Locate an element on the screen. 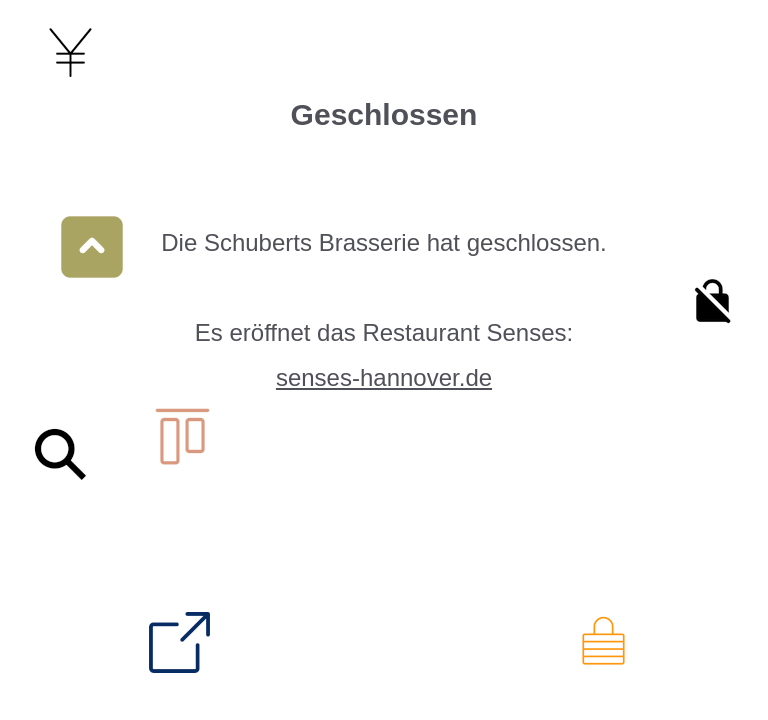 This screenshot has width=768, height=720. collapse an expanded section is located at coordinates (92, 247).